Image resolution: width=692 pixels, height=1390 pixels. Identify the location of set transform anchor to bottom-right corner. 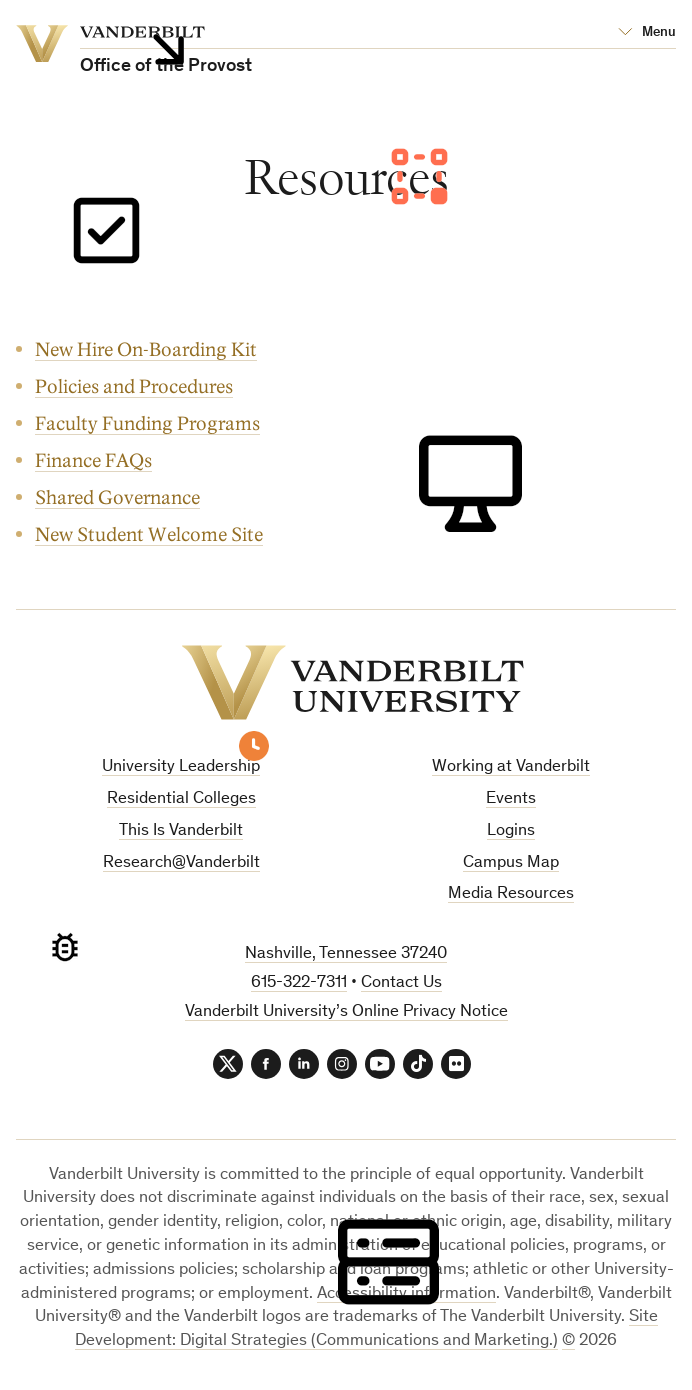
(419, 176).